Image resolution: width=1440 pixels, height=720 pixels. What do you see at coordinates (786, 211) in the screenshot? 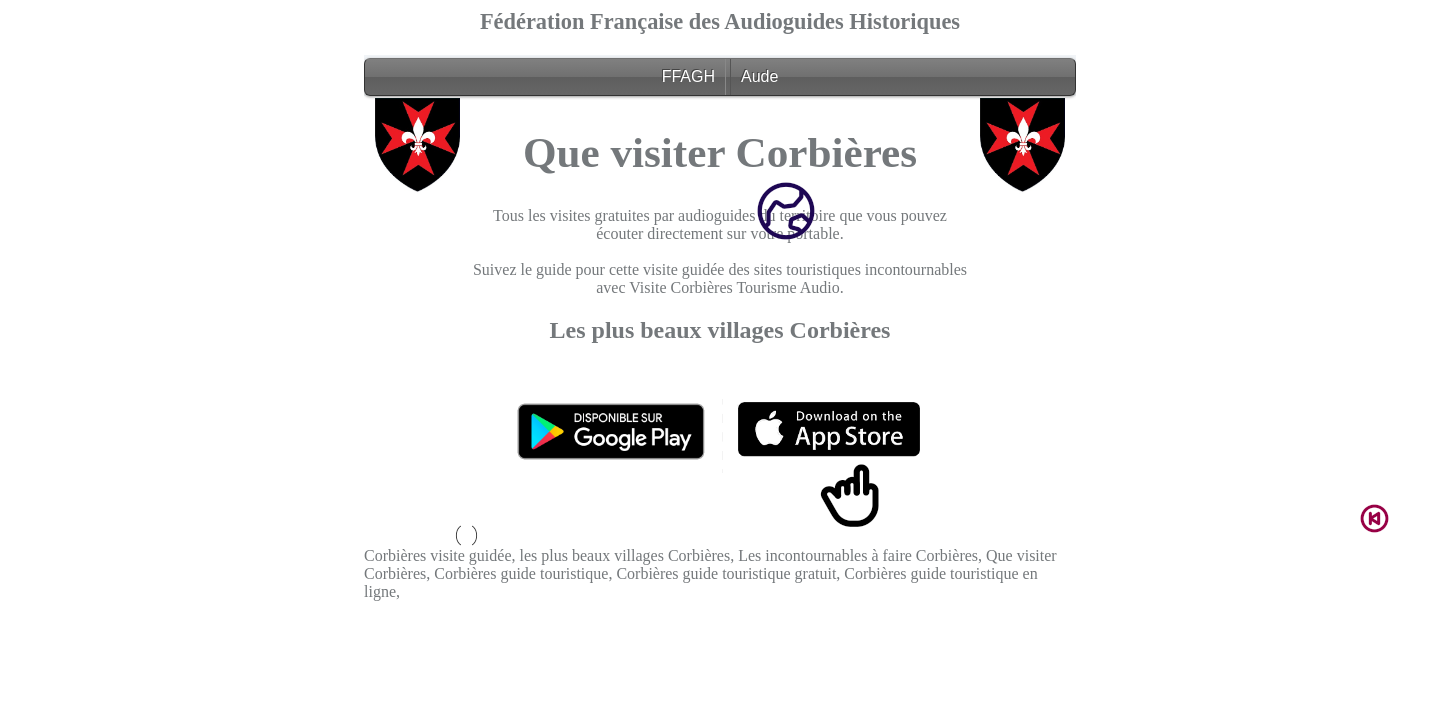
I see `switch to eastern hemisphere region` at bounding box center [786, 211].